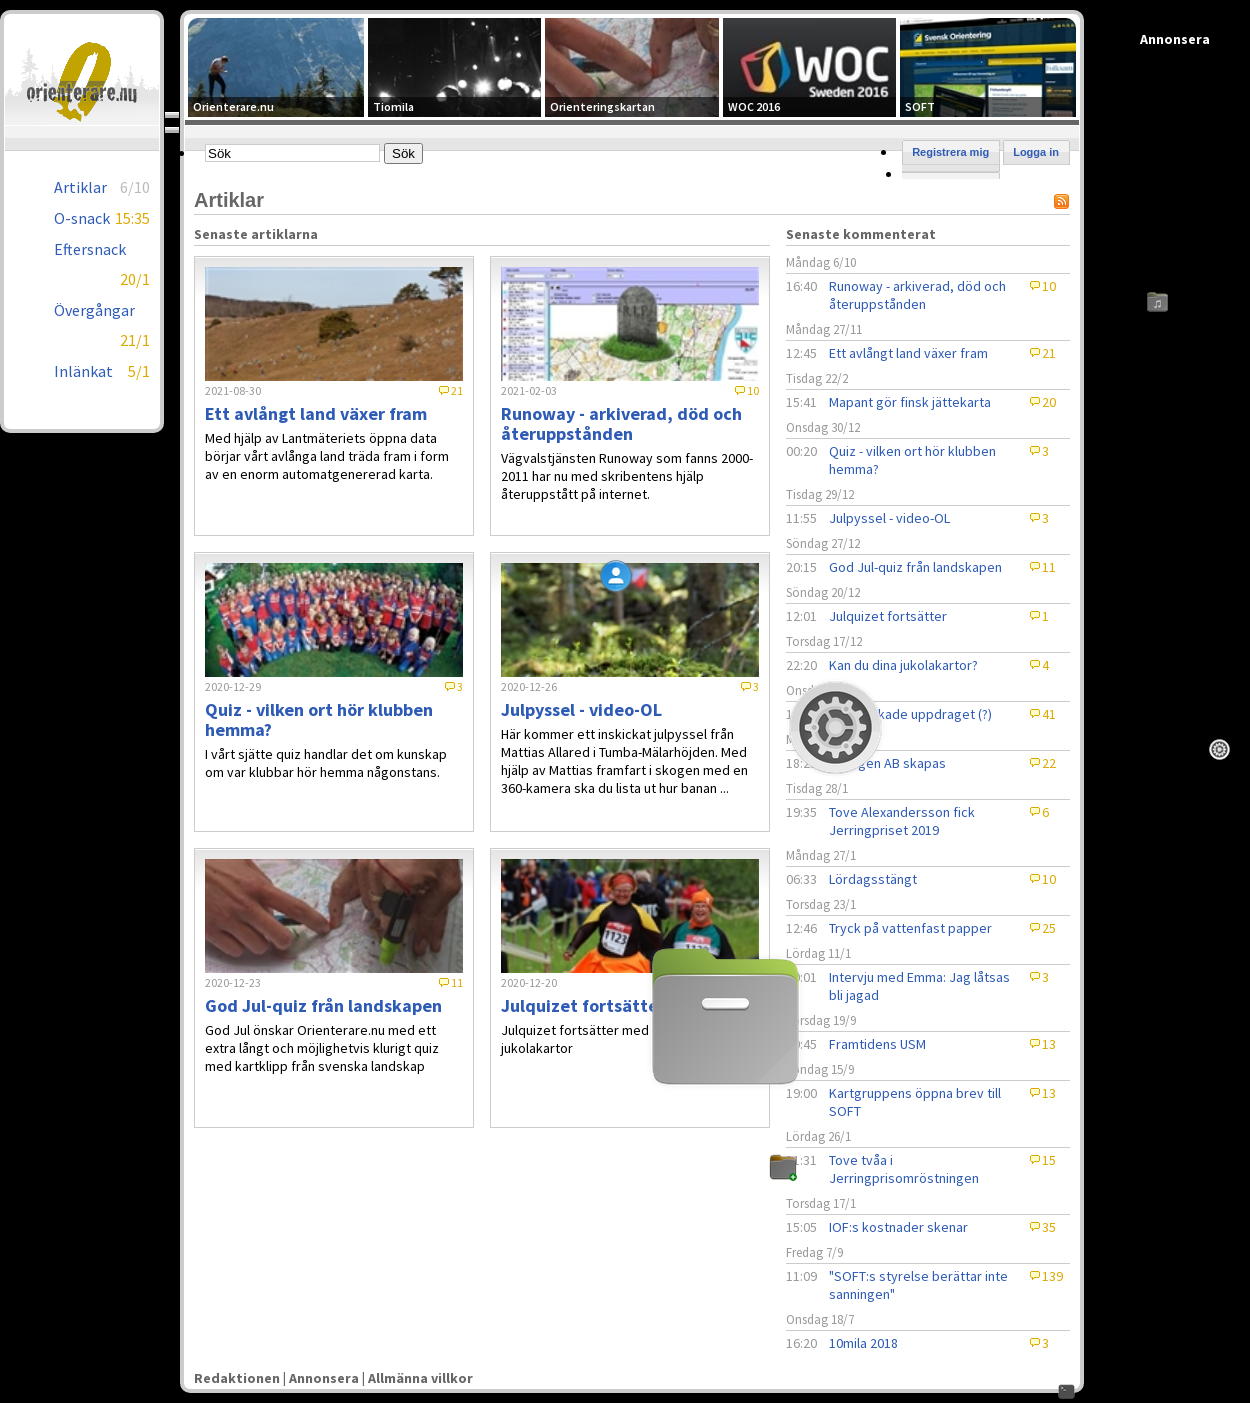 This screenshot has width=1250, height=1403. Describe the element at coordinates (1219, 749) in the screenshot. I see `open system preferences` at that location.